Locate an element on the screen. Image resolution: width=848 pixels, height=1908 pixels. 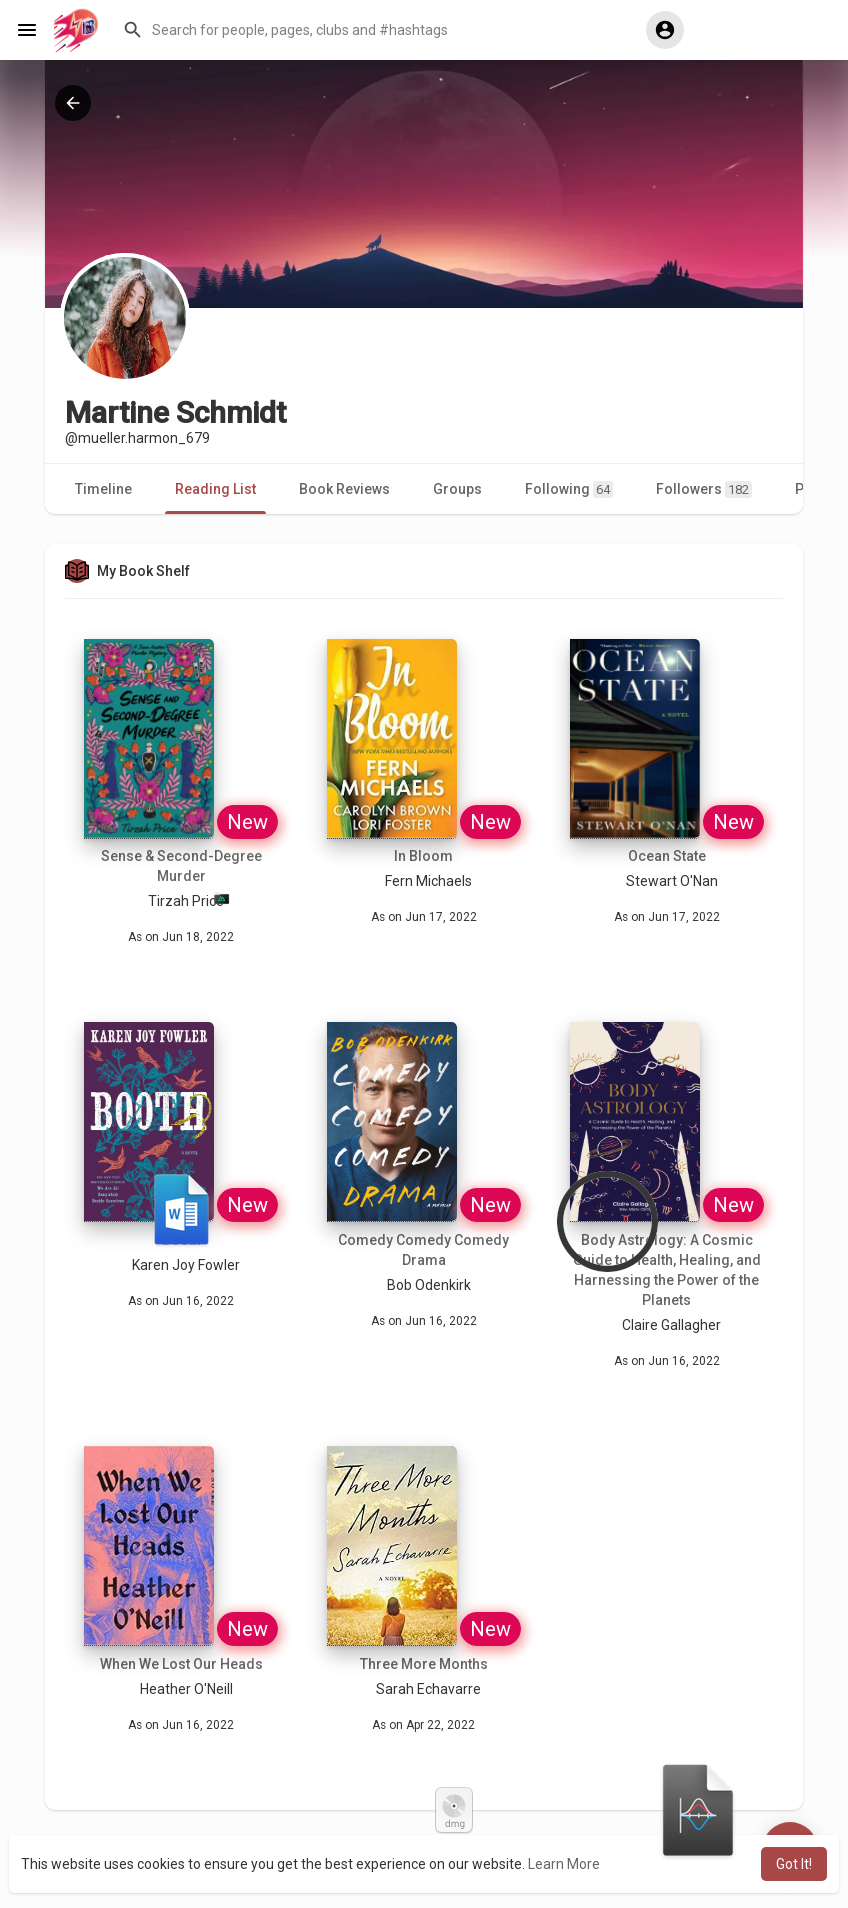
open a LabPlot2 data analysis file is located at coordinates (698, 1812).